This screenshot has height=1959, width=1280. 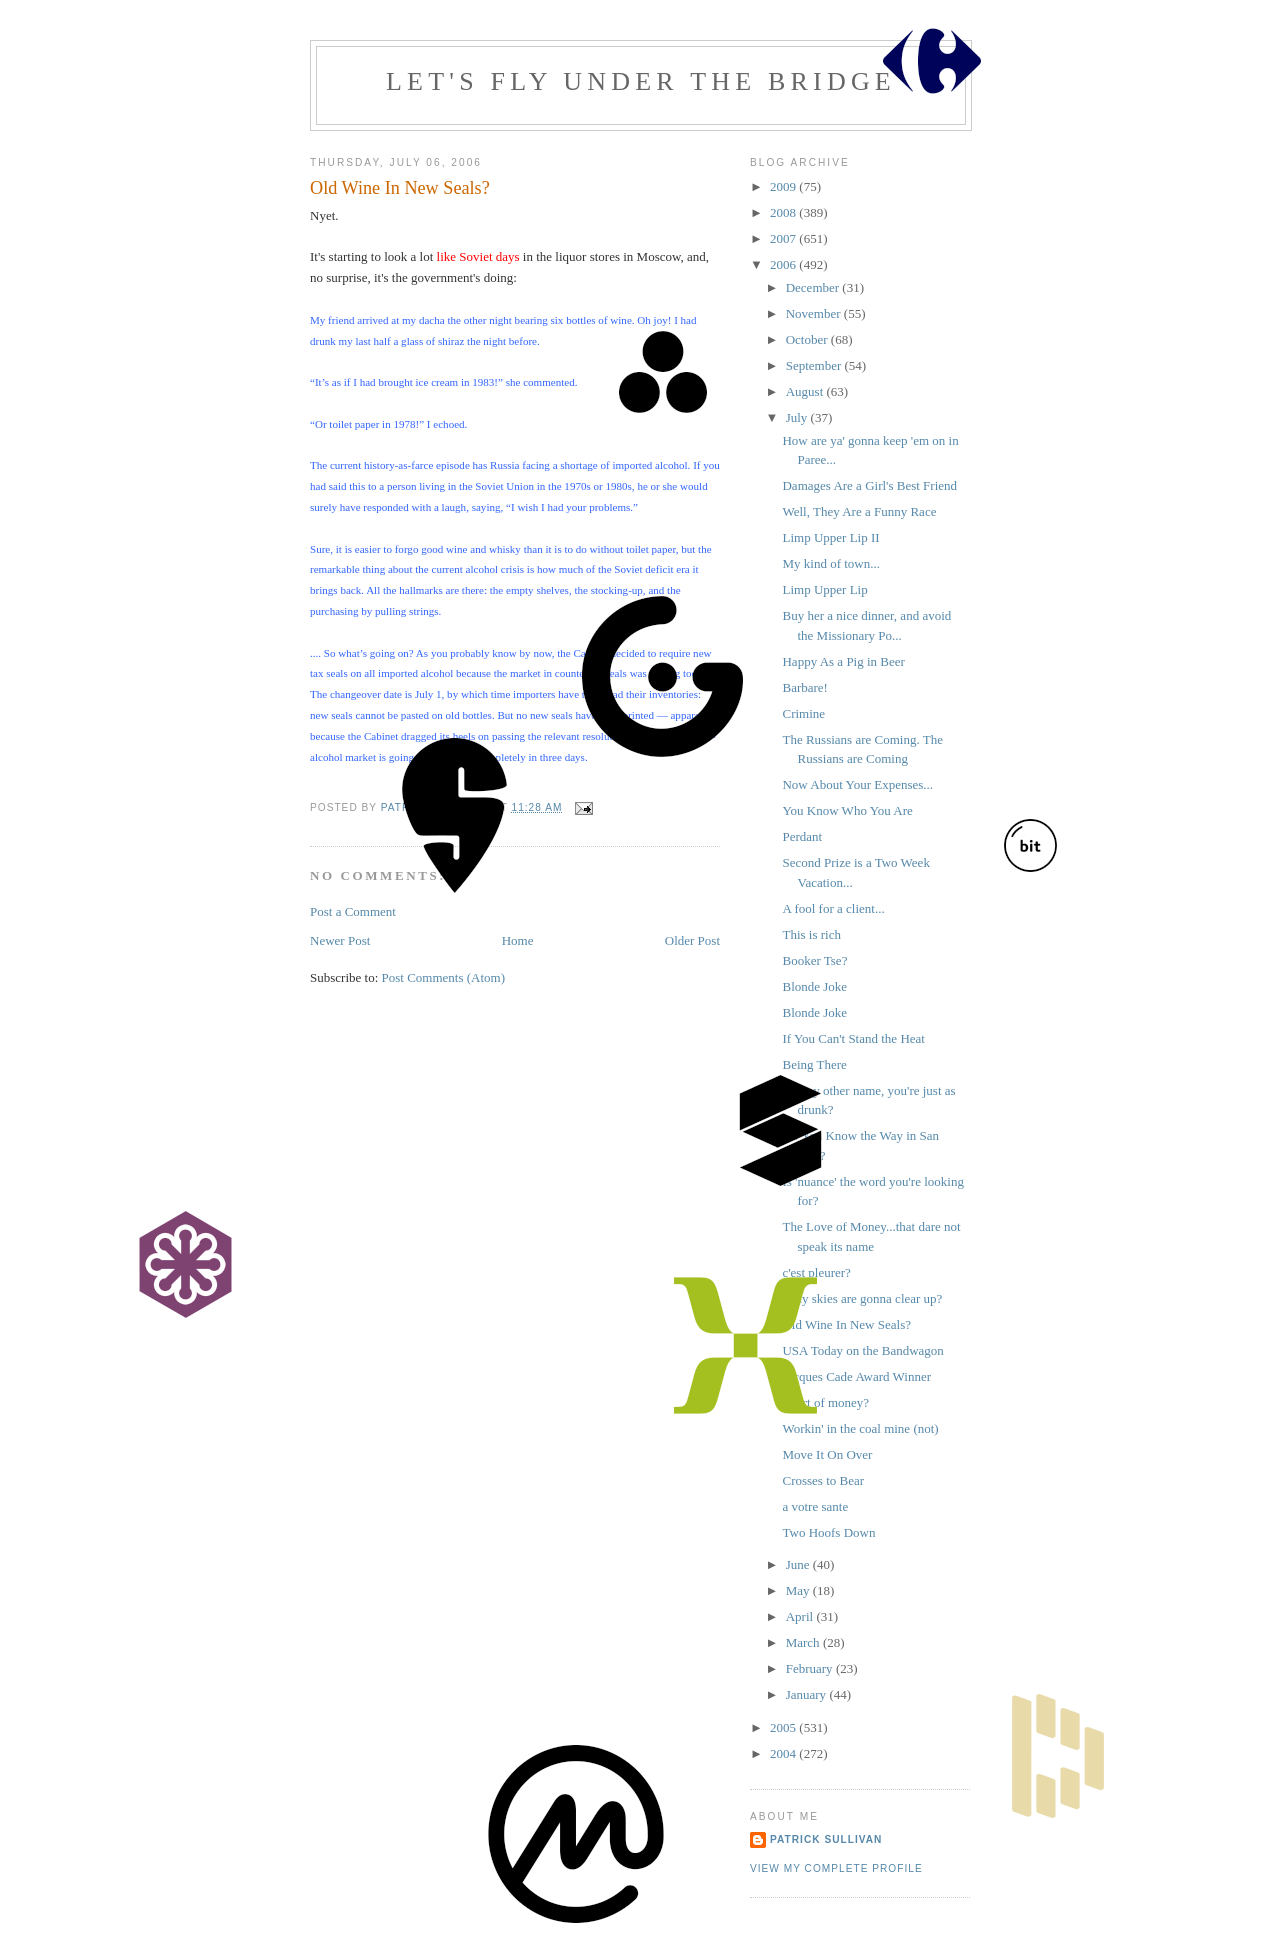 What do you see at coordinates (663, 372) in the screenshot?
I see `julia programming language logo` at bounding box center [663, 372].